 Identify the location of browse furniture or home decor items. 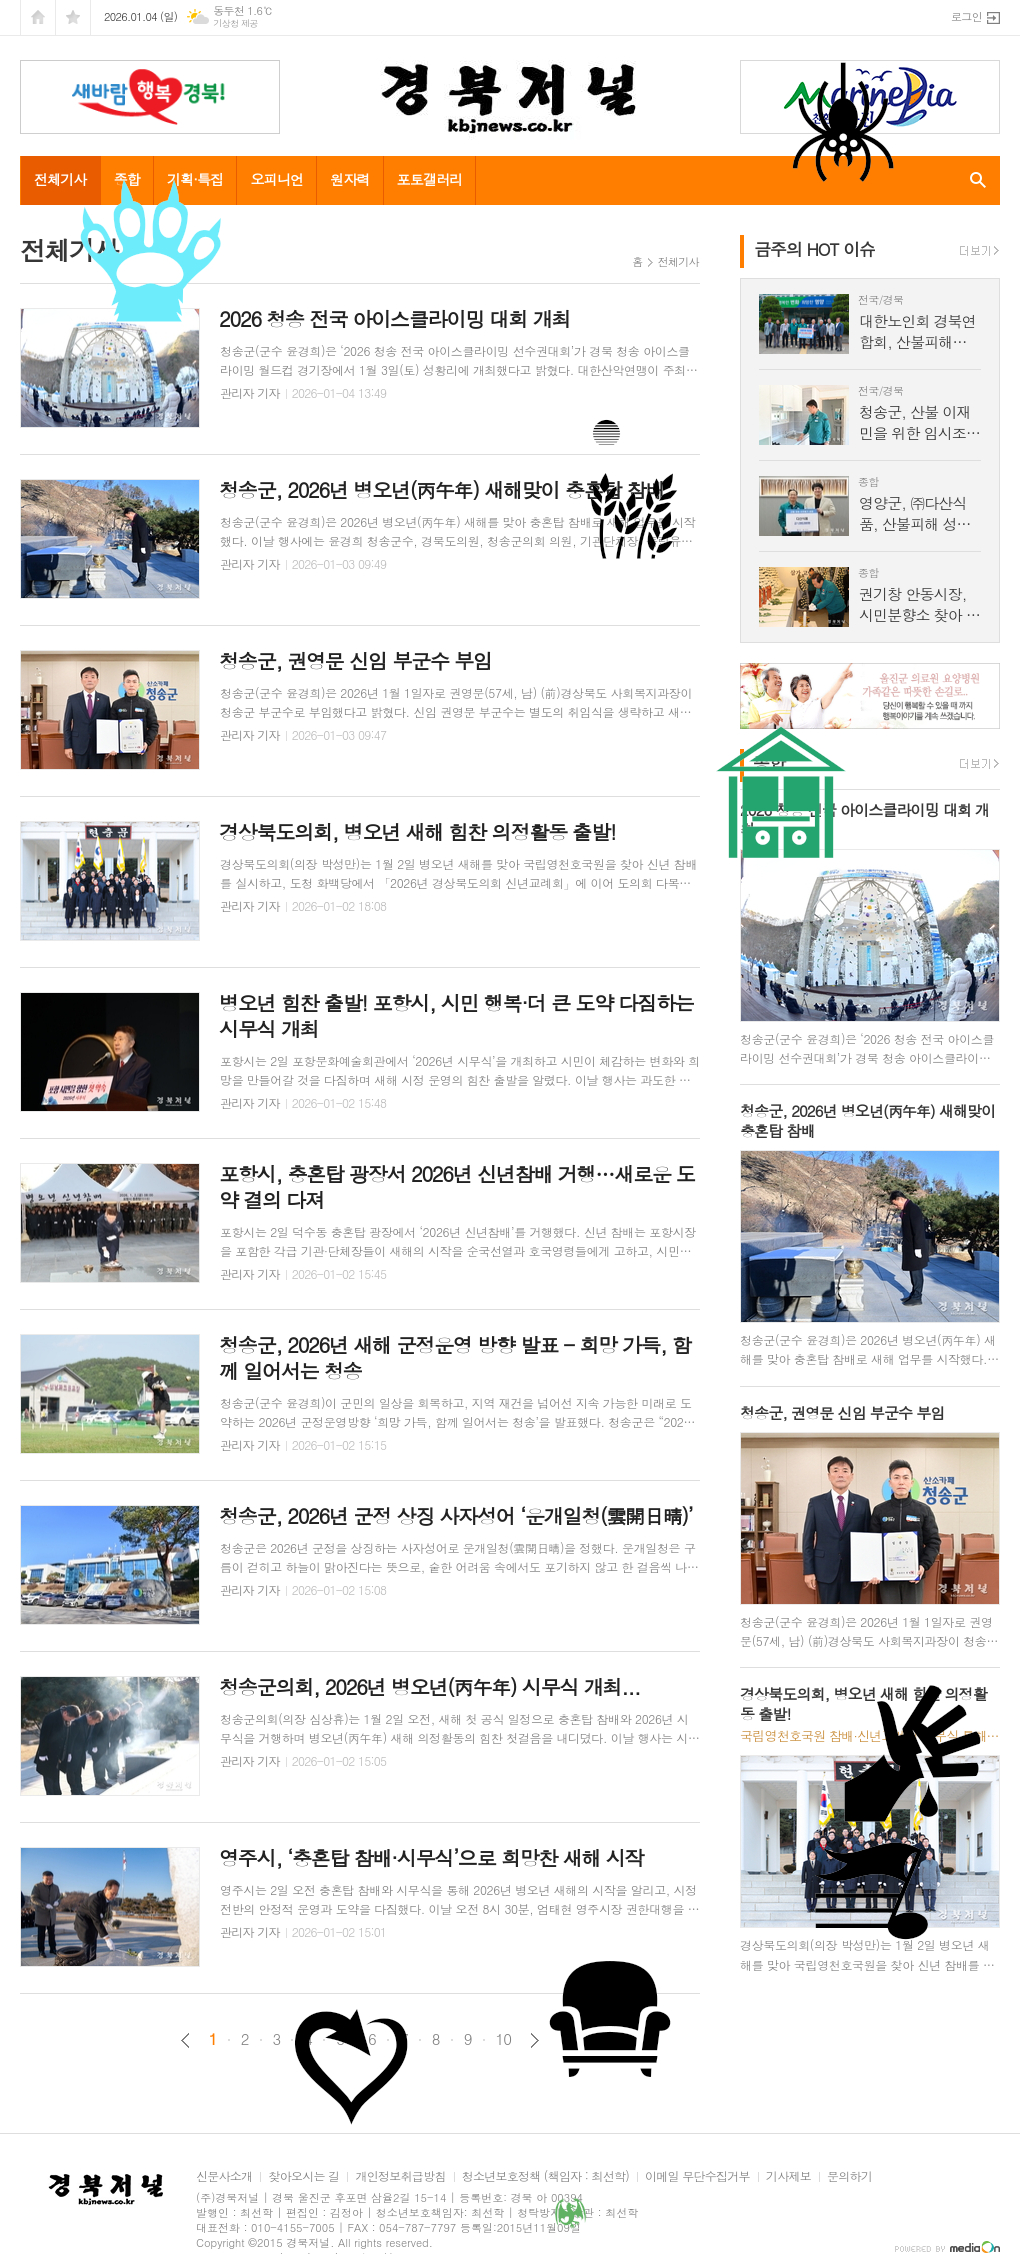
(610, 2019).